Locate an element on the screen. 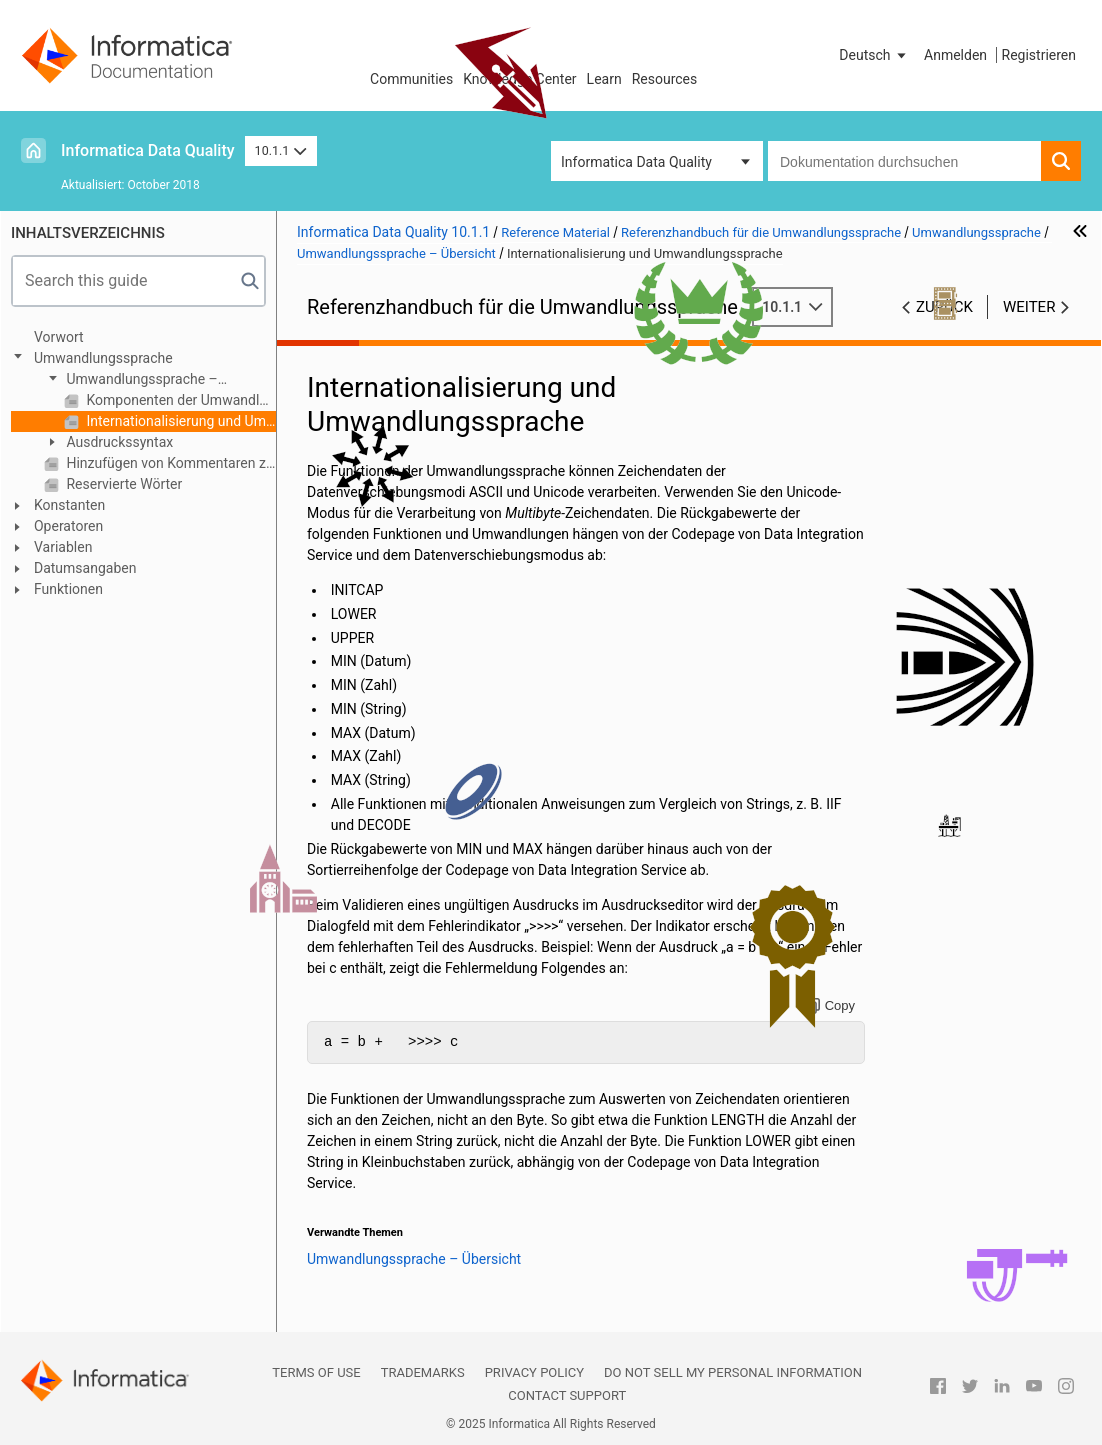 This screenshot has height=1445, width=1102. view achievements or awards is located at coordinates (698, 311).